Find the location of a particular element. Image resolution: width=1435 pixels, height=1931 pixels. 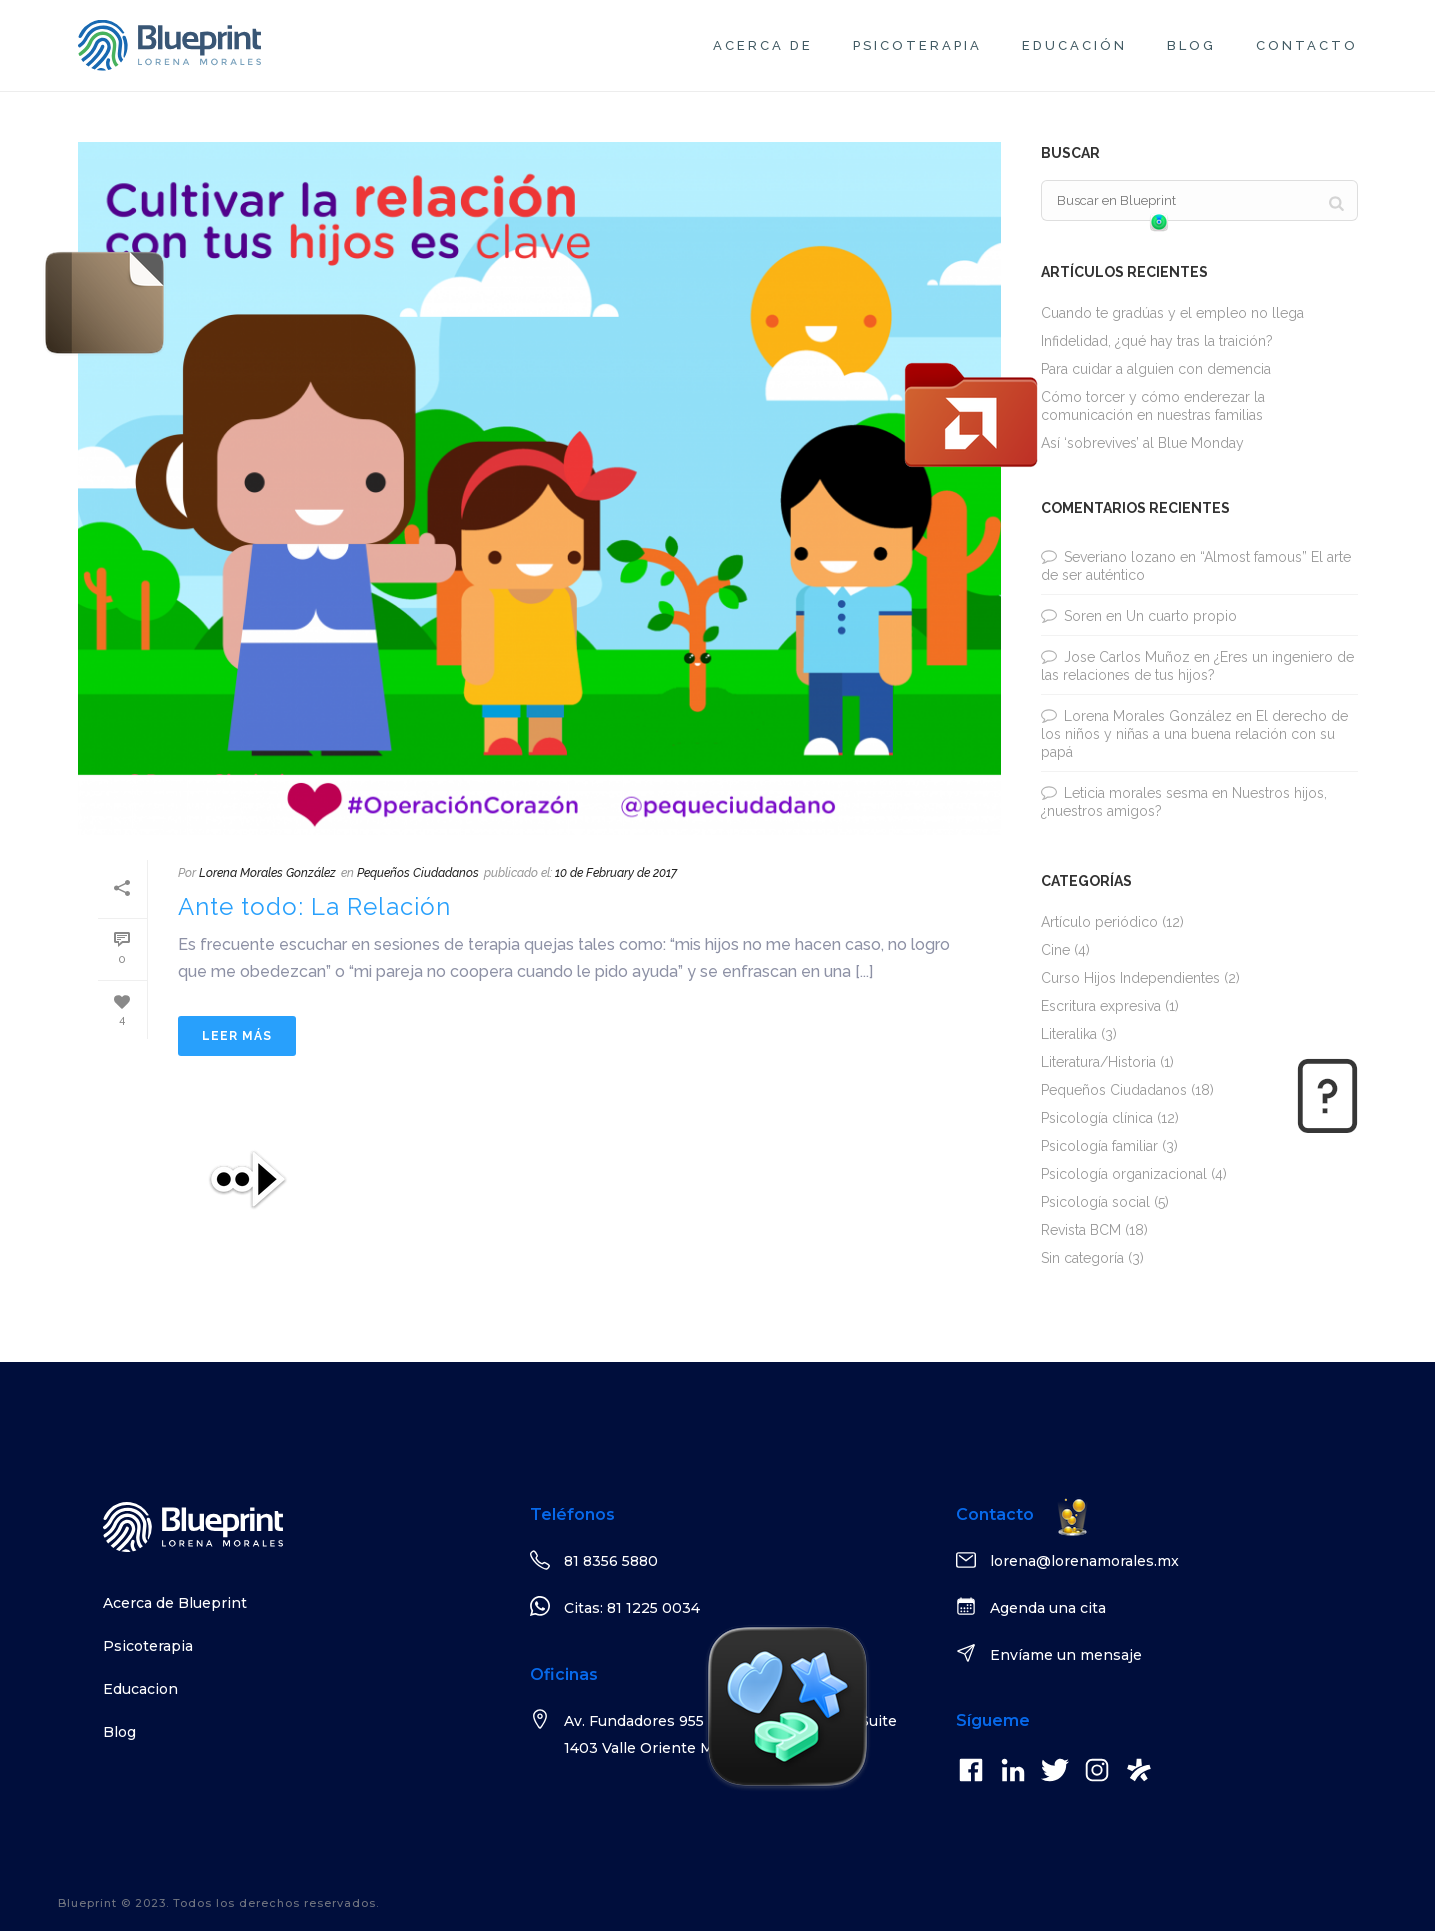

folder containing AMD-related files or drivers is located at coordinates (970, 418).